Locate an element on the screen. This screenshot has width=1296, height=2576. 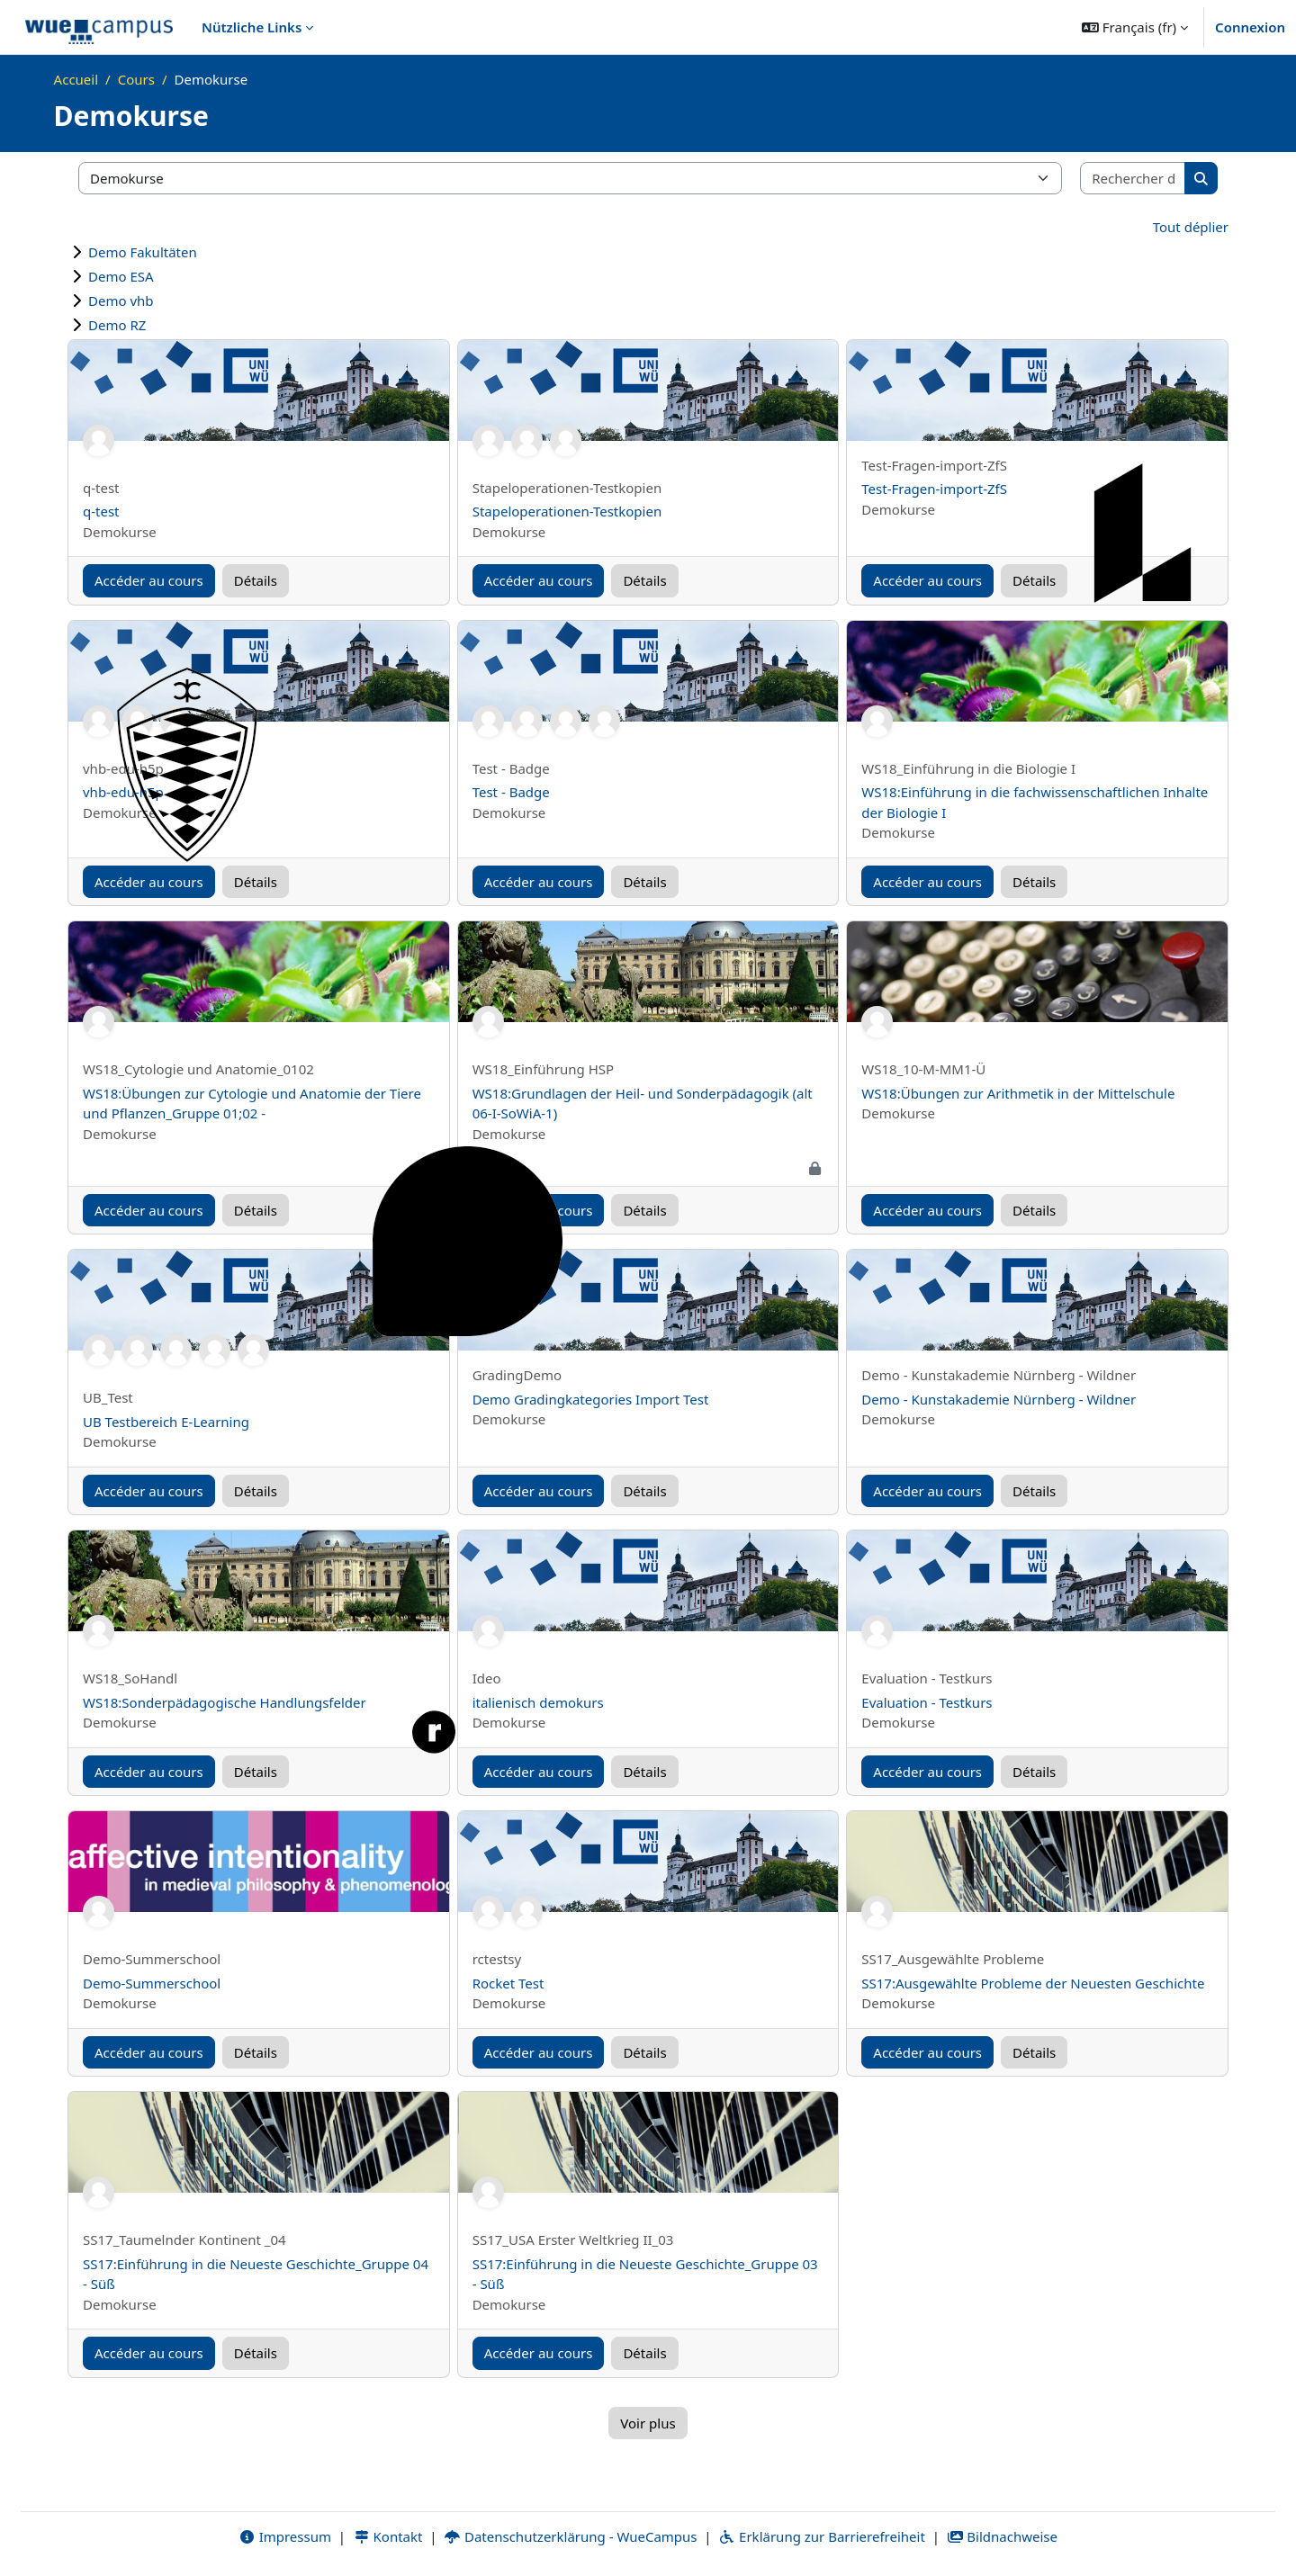
lucid software company logo is located at coordinates (1142, 533).